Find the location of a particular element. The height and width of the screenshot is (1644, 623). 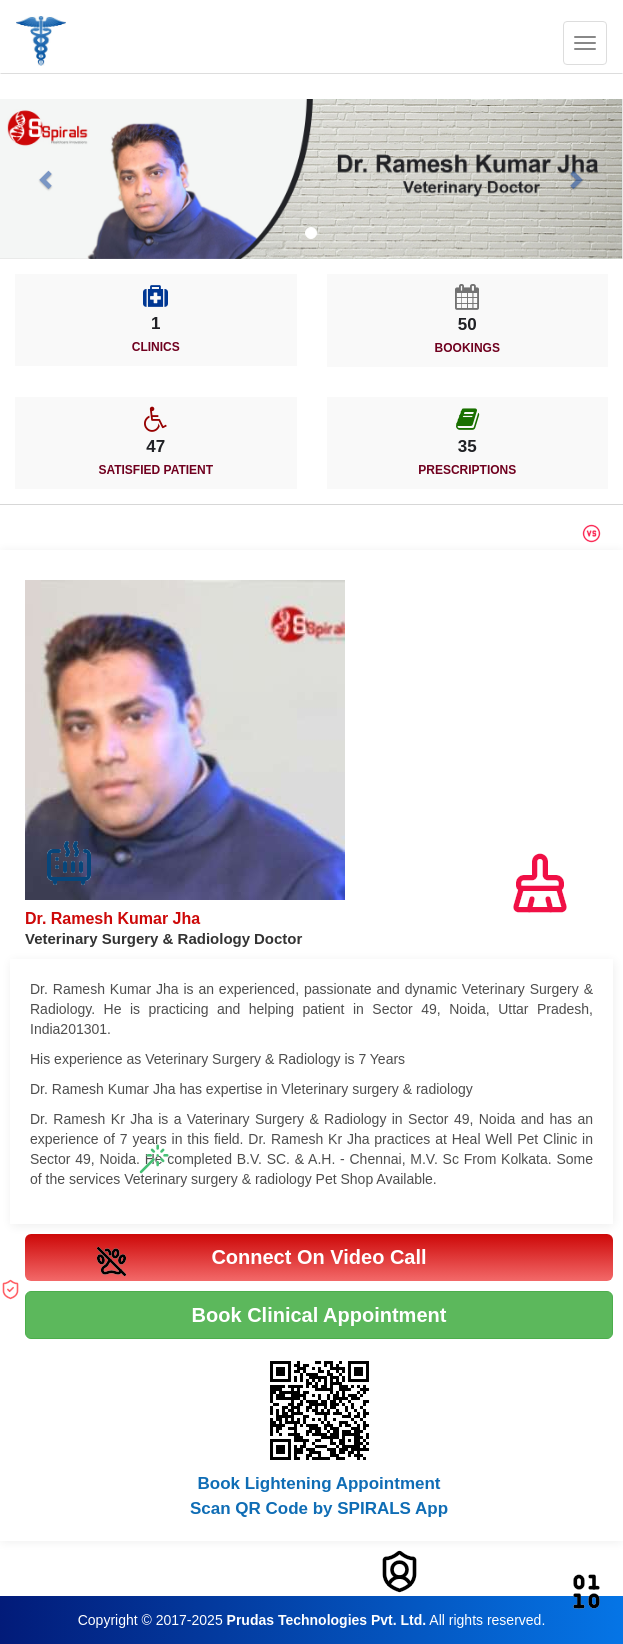

indicates verified security or protection status is located at coordinates (10, 1289).